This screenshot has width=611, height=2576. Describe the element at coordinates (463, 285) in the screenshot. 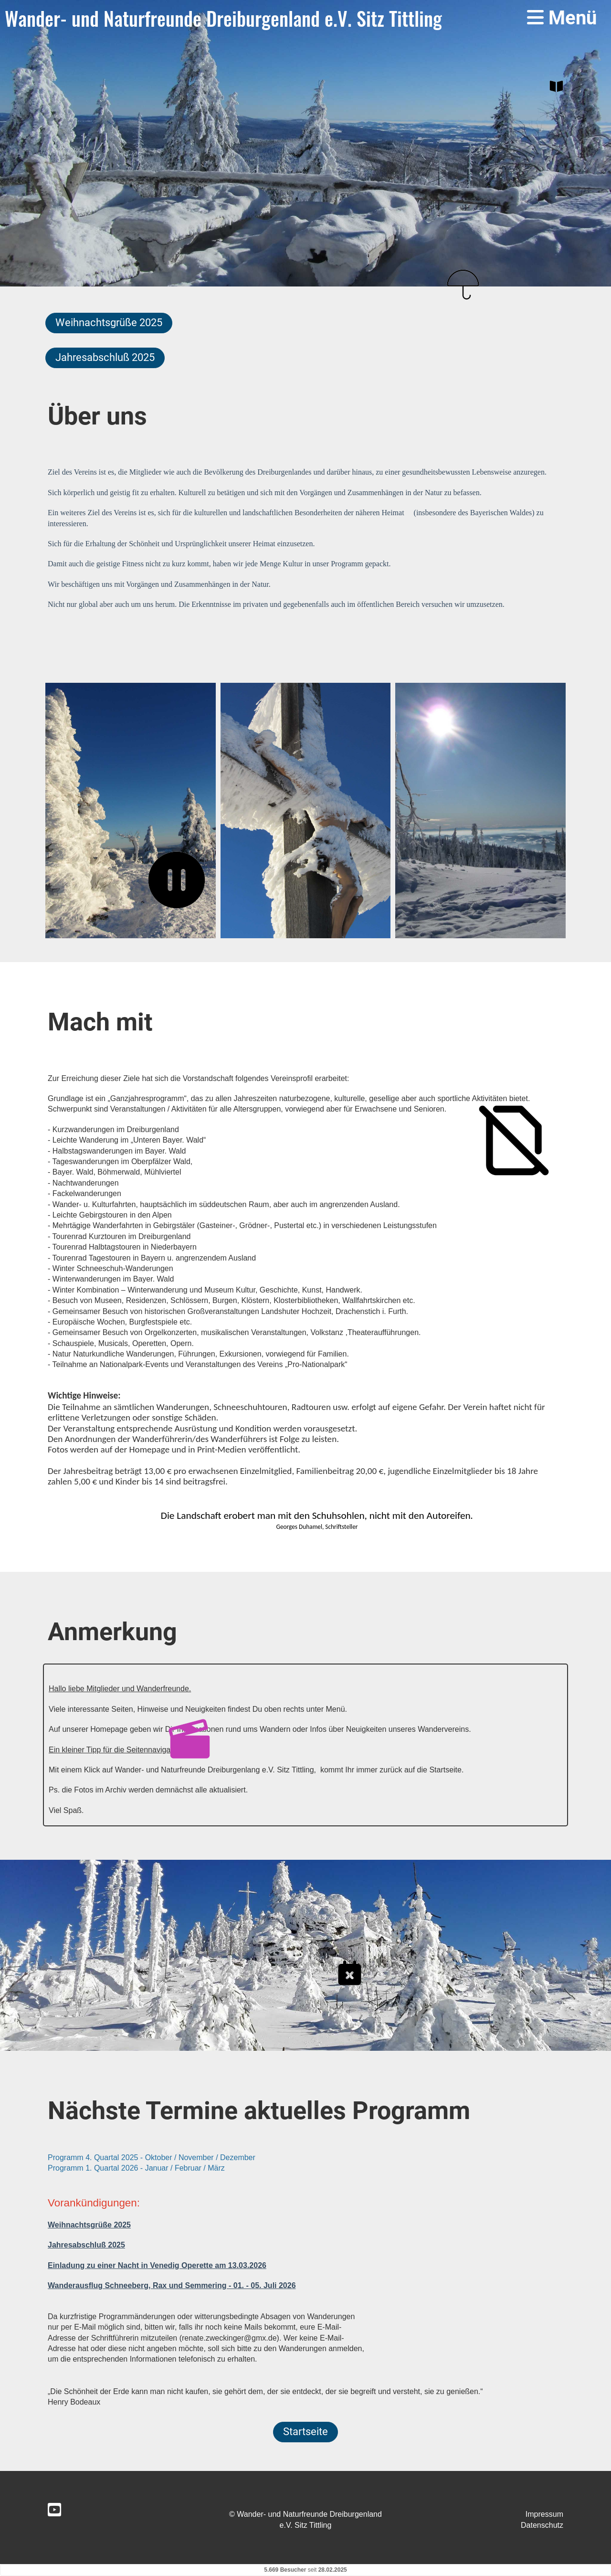

I see `indicates weather protection or rain forecast` at that location.